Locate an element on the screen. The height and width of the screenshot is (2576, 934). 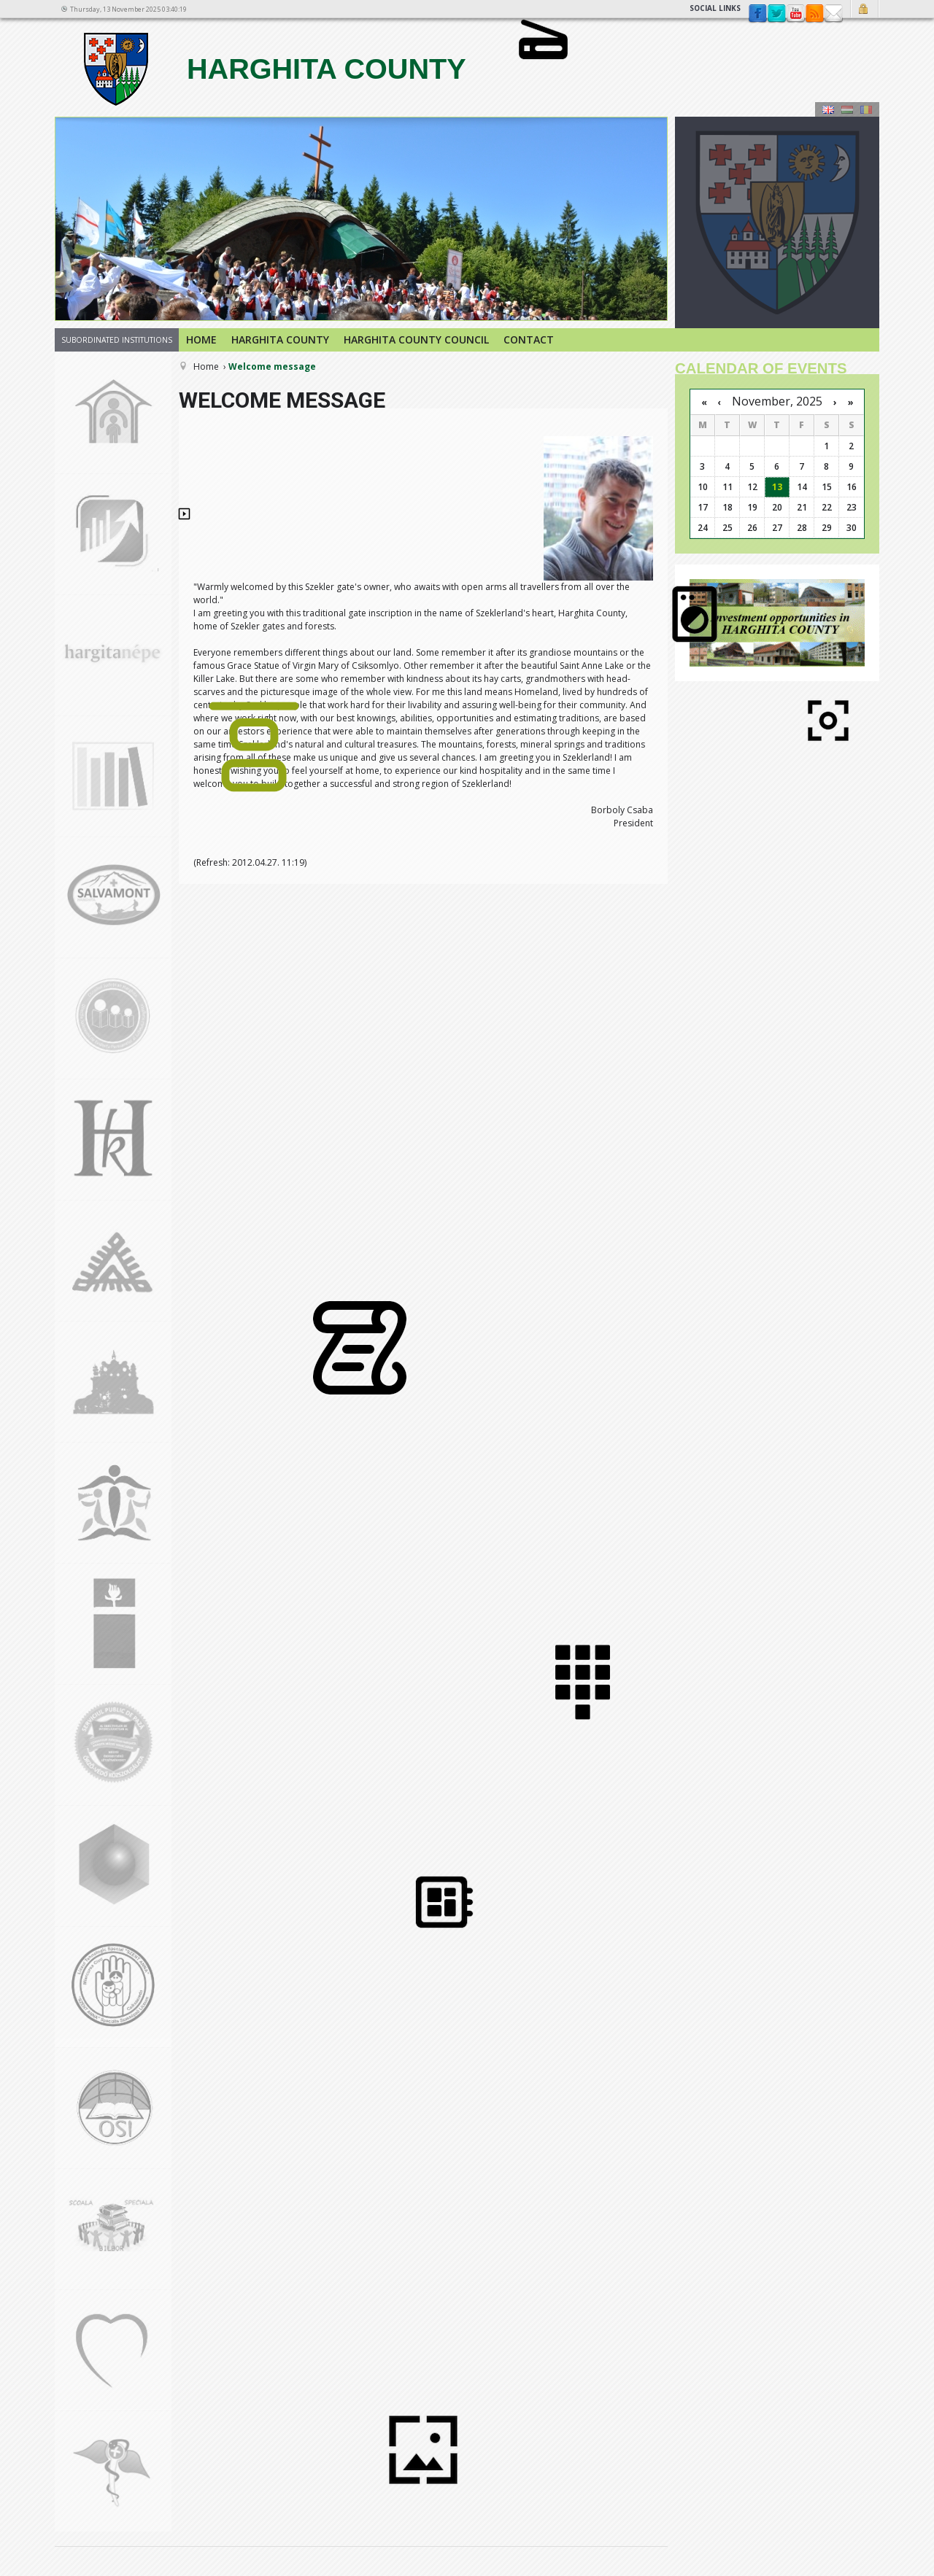
focus camera on a subject is located at coordinates (828, 721).